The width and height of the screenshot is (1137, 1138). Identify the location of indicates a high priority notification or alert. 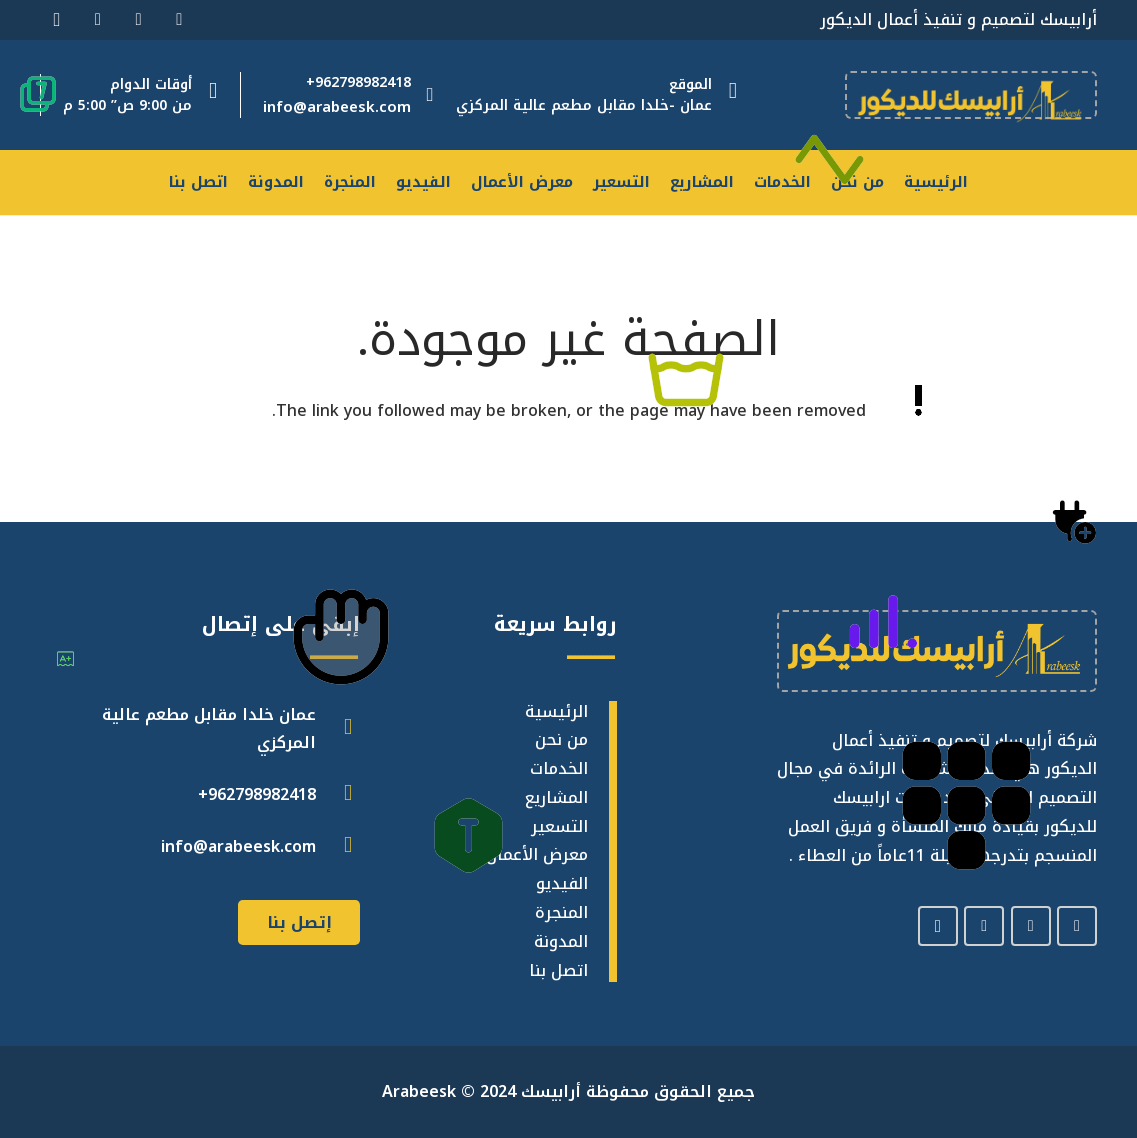
(918, 400).